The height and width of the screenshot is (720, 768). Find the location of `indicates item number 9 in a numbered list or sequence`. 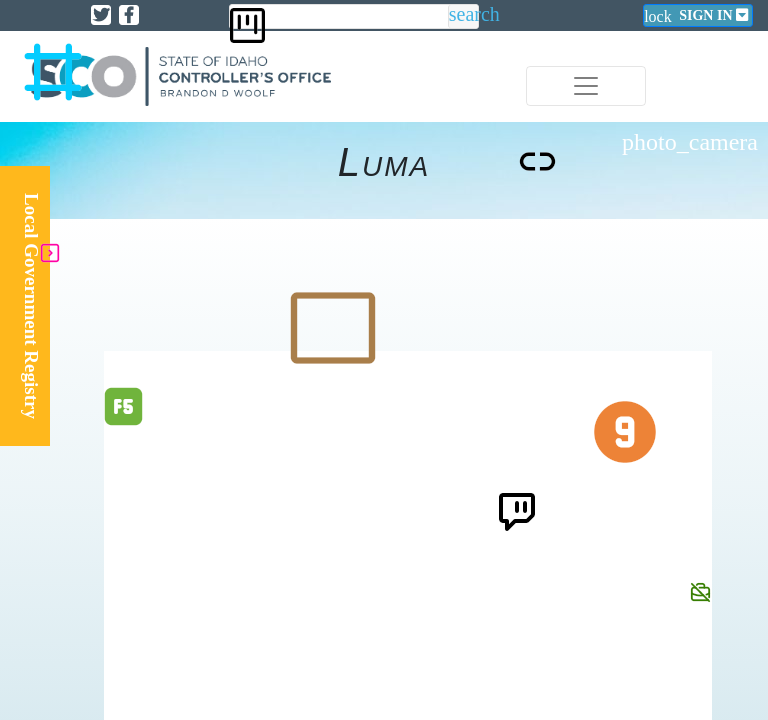

indicates item number 9 in a numbered list or sequence is located at coordinates (625, 432).